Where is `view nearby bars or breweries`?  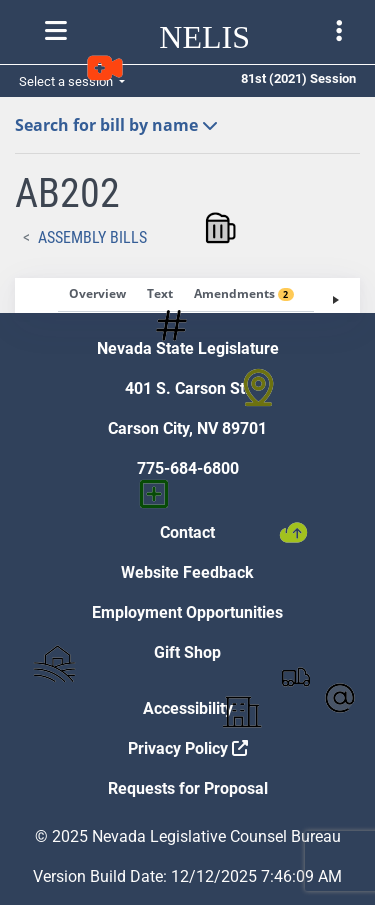
view nearby bars or breweries is located at coordinates (219, 229).